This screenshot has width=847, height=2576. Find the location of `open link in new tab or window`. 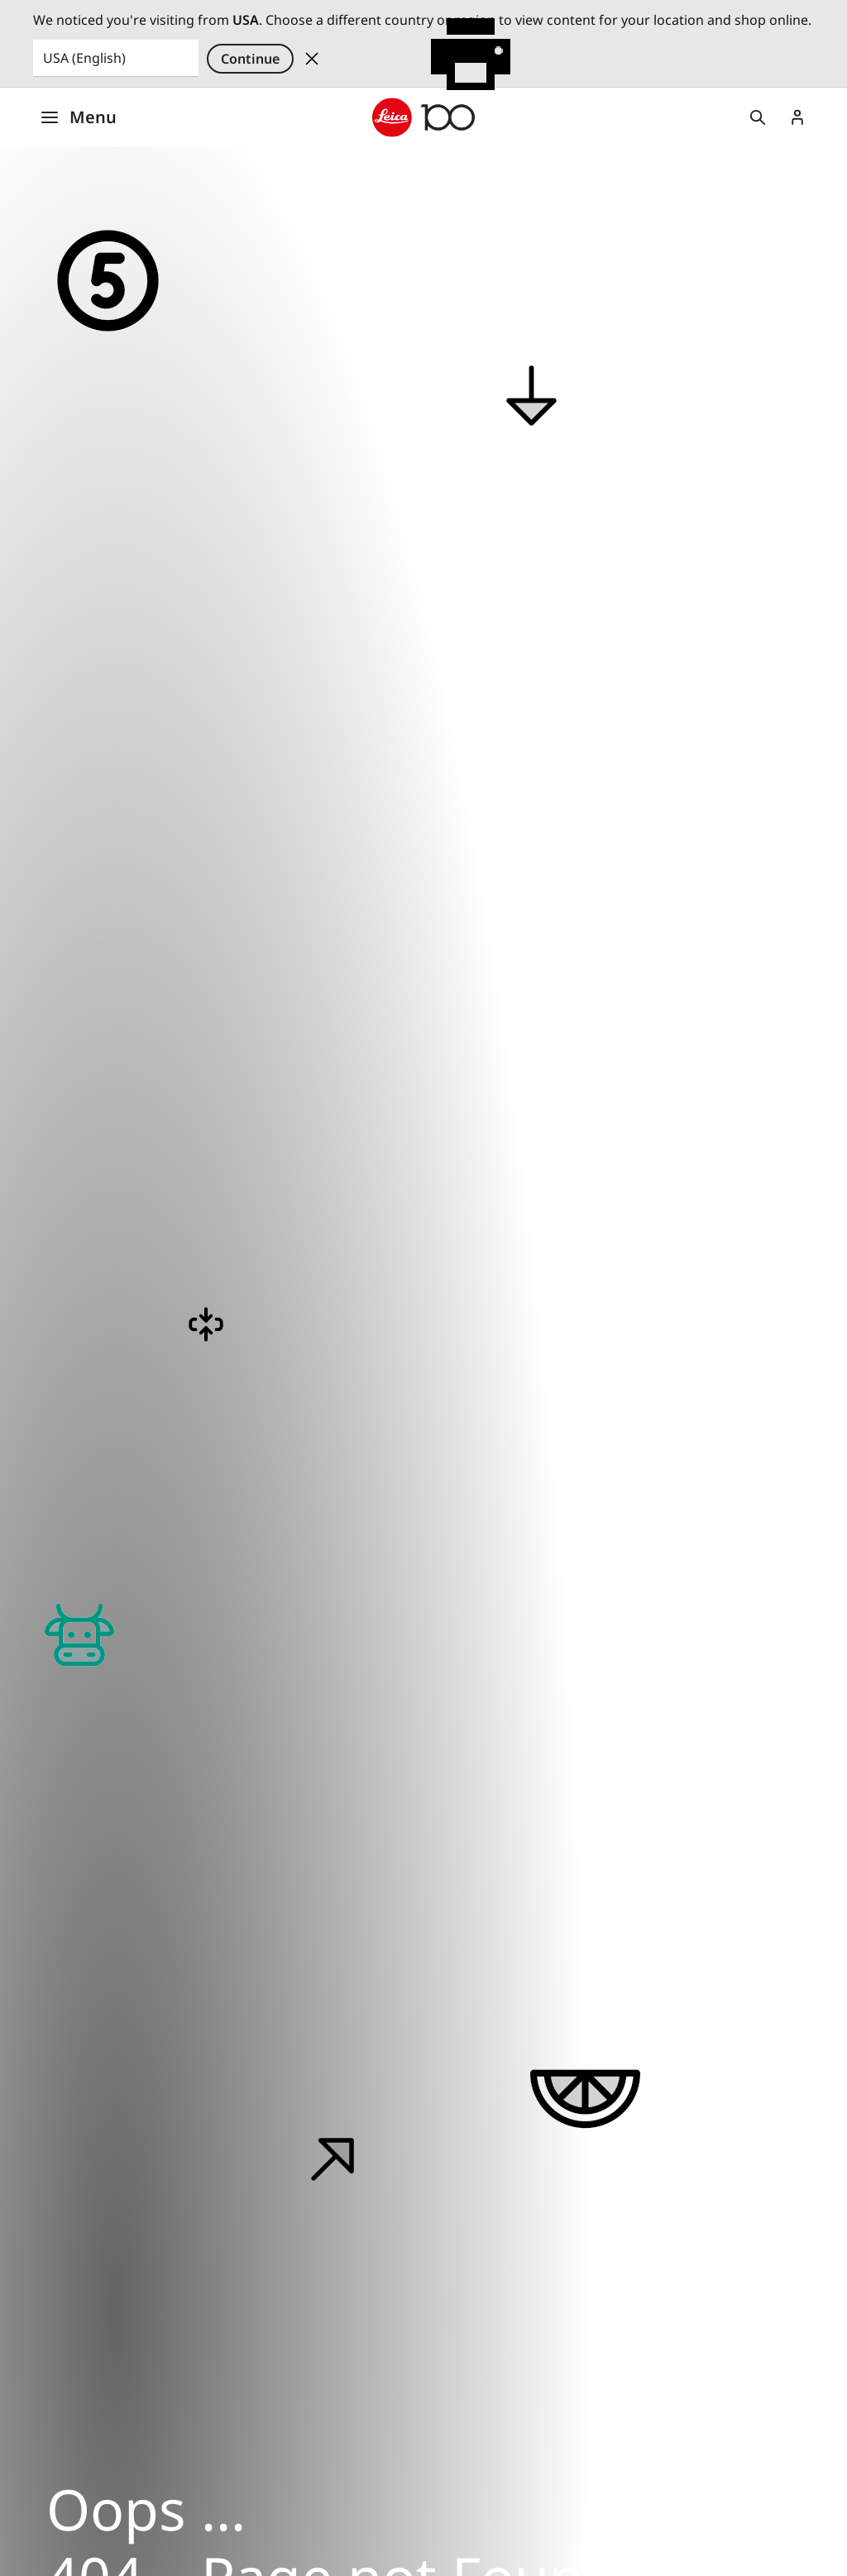

open link in new tab or window is located at coordinates (333, 2159).